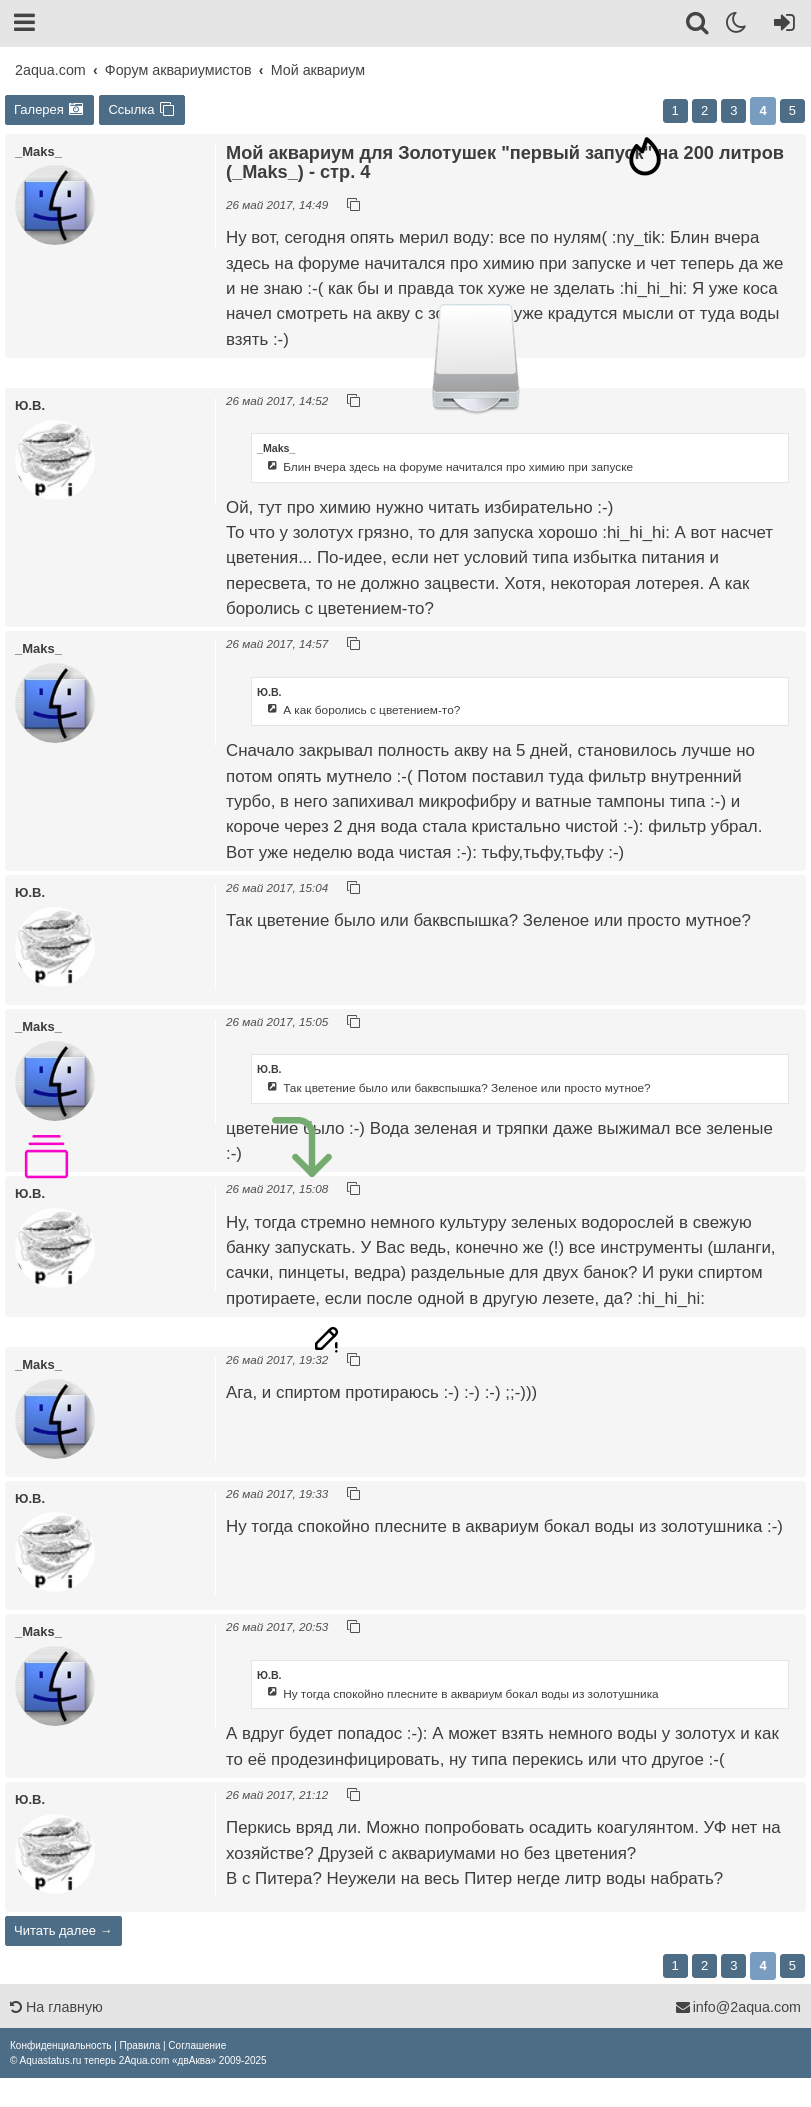  Describe the element at coordinates (46, 1158) in the screenshot. I see `view stacked items or card deck` at that location.